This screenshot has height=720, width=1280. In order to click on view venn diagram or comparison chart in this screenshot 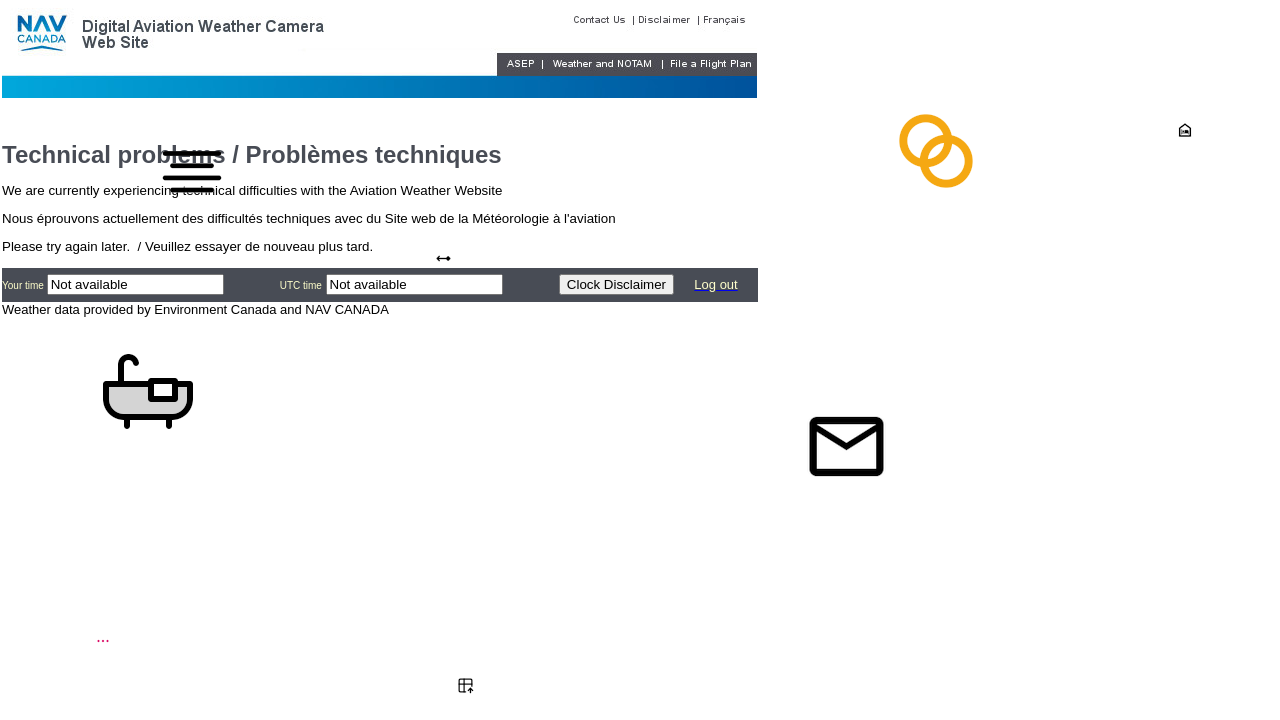, I will do `click(936, 151)`.